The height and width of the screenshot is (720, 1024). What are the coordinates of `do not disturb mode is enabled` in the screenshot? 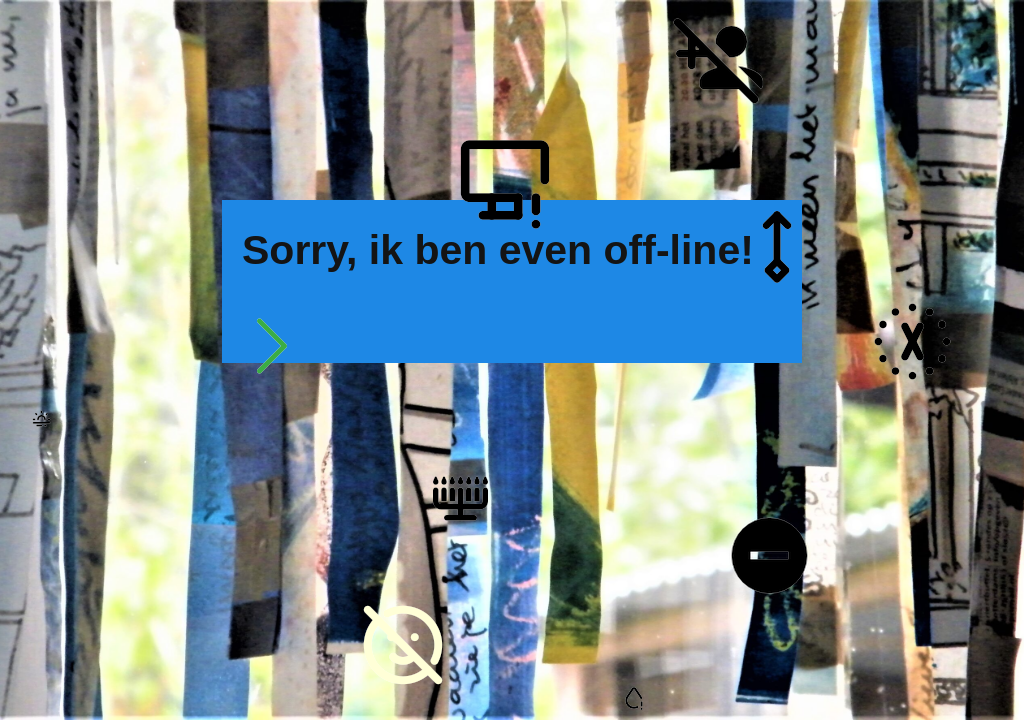 It's located at (769, 555).